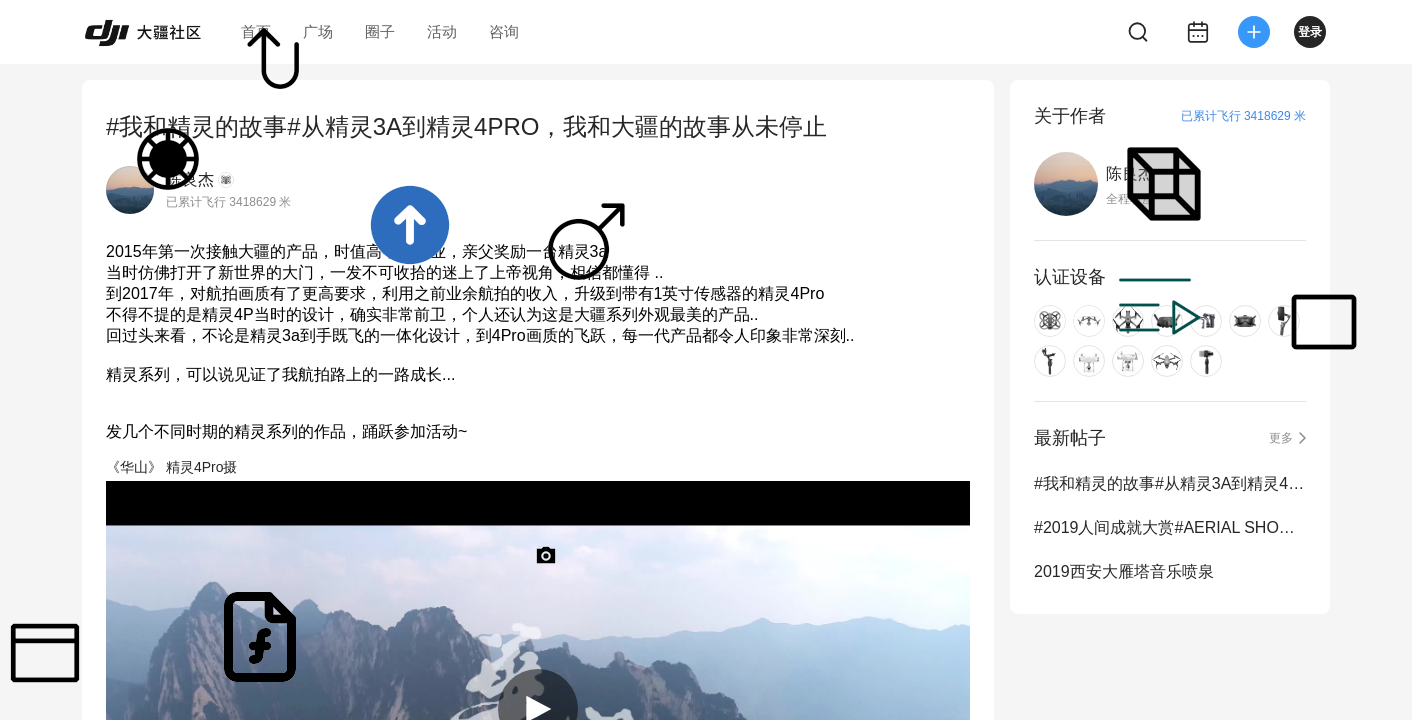 The height and width of the screenshot is (720, 1412). Describe the element at coordinates (410, 225) in the screenshot. I see `scroll to top of page` at that location.